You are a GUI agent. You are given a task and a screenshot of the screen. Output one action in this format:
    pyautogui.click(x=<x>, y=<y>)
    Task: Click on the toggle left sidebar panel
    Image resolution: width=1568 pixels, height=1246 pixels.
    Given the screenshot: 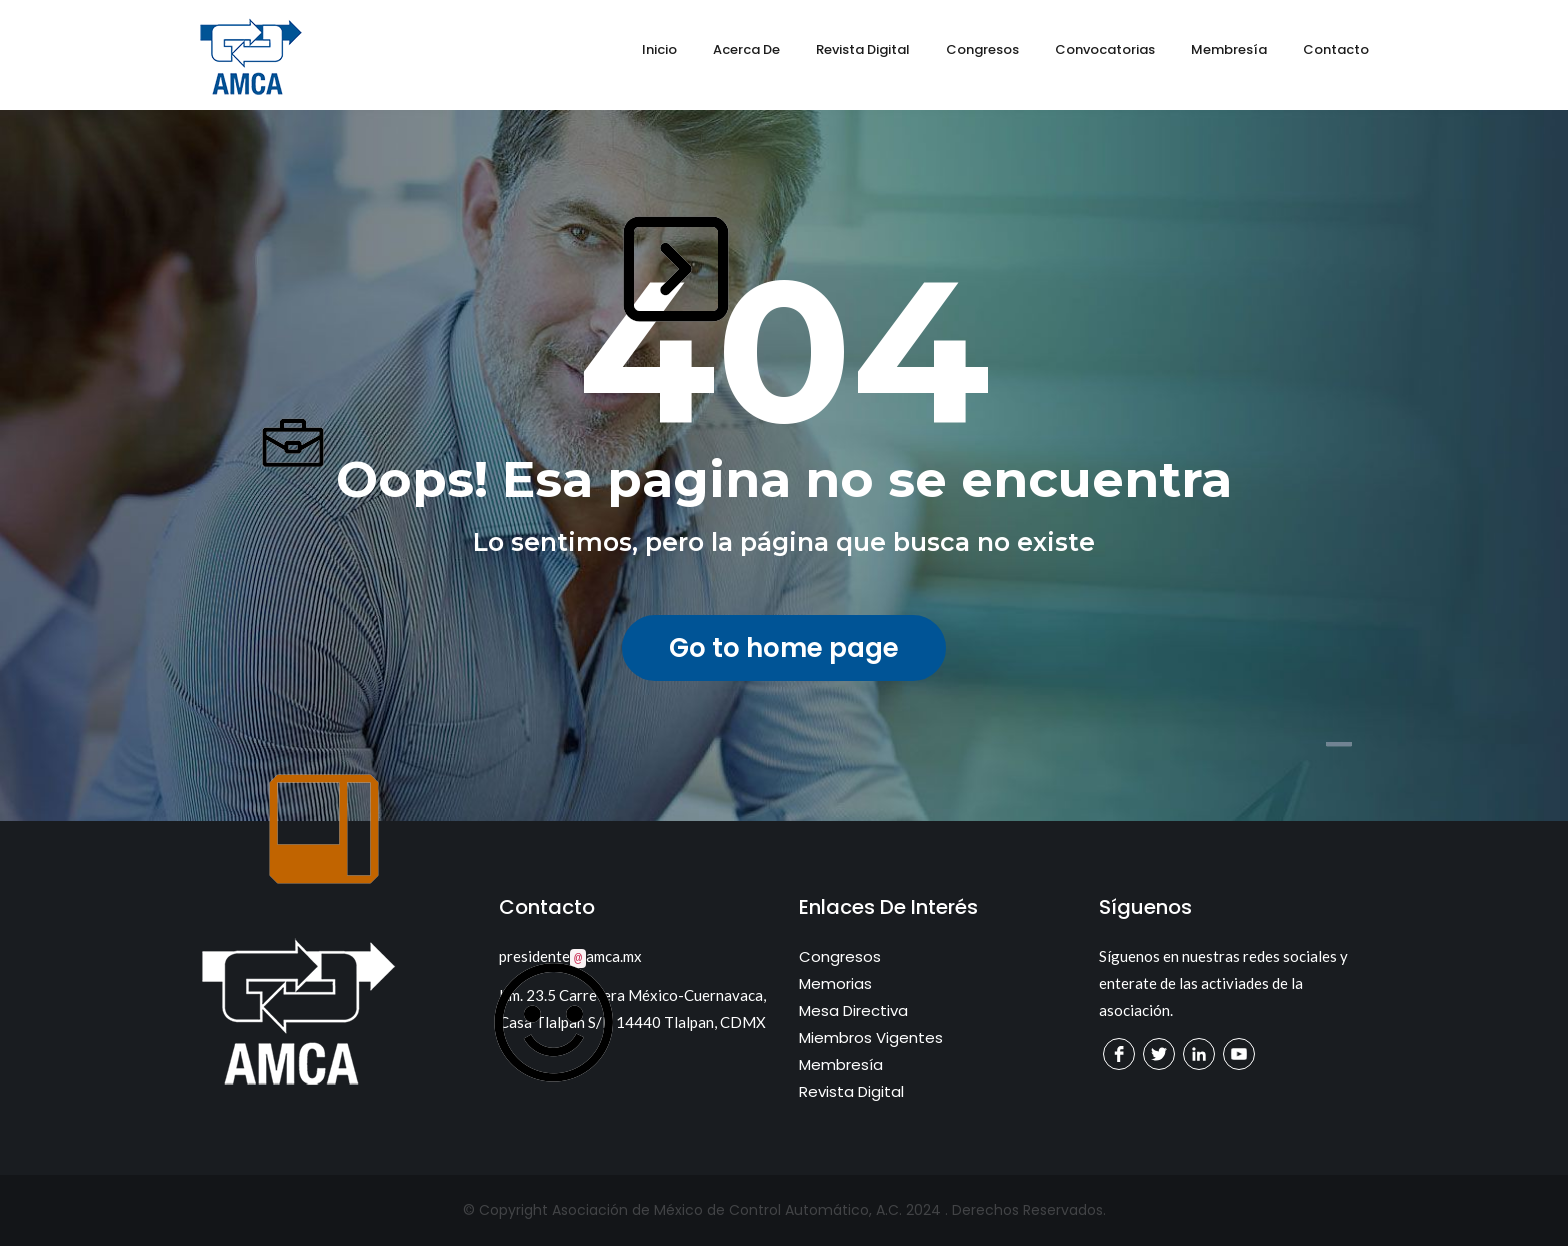 What is the action you would take?
    pyautogui.click(x=324, y=829)
    